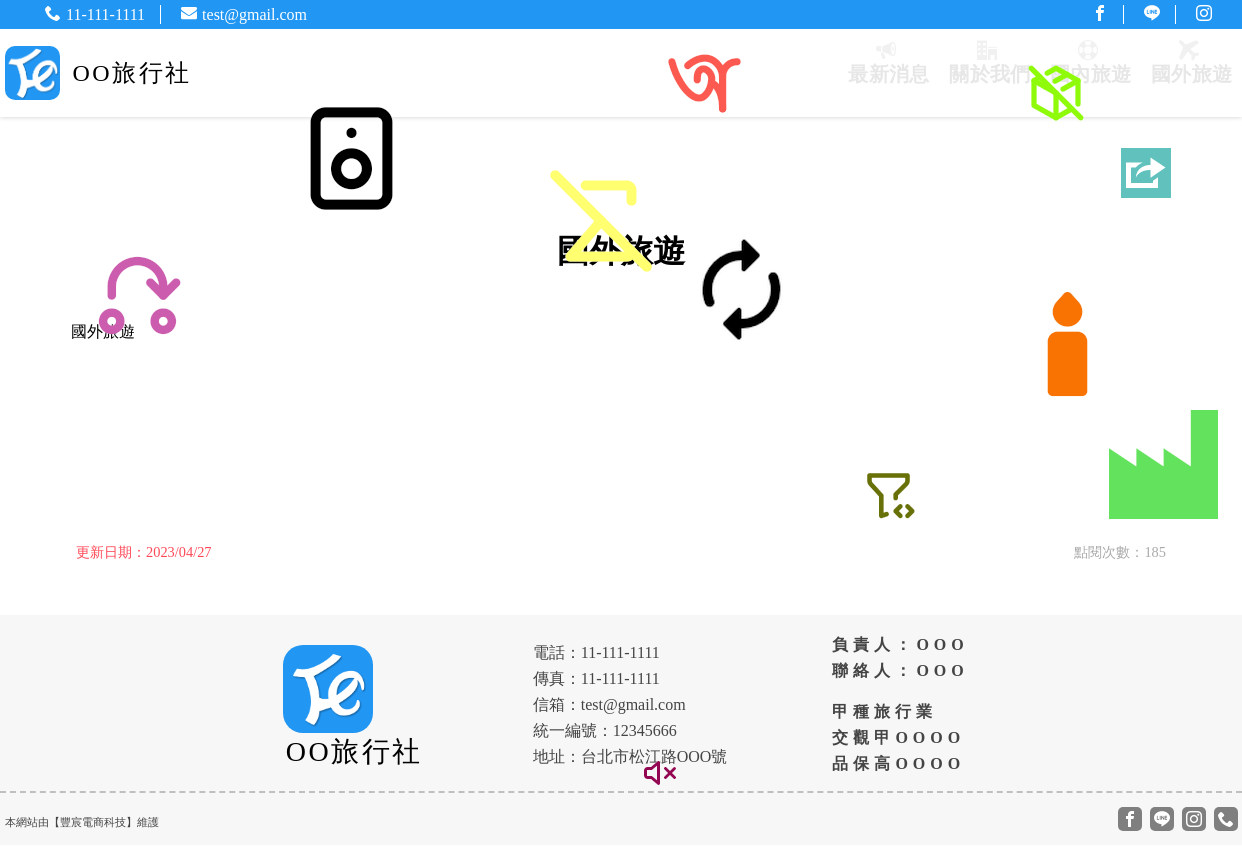  I want to click on switch to bangla language input, so click(704, 83).